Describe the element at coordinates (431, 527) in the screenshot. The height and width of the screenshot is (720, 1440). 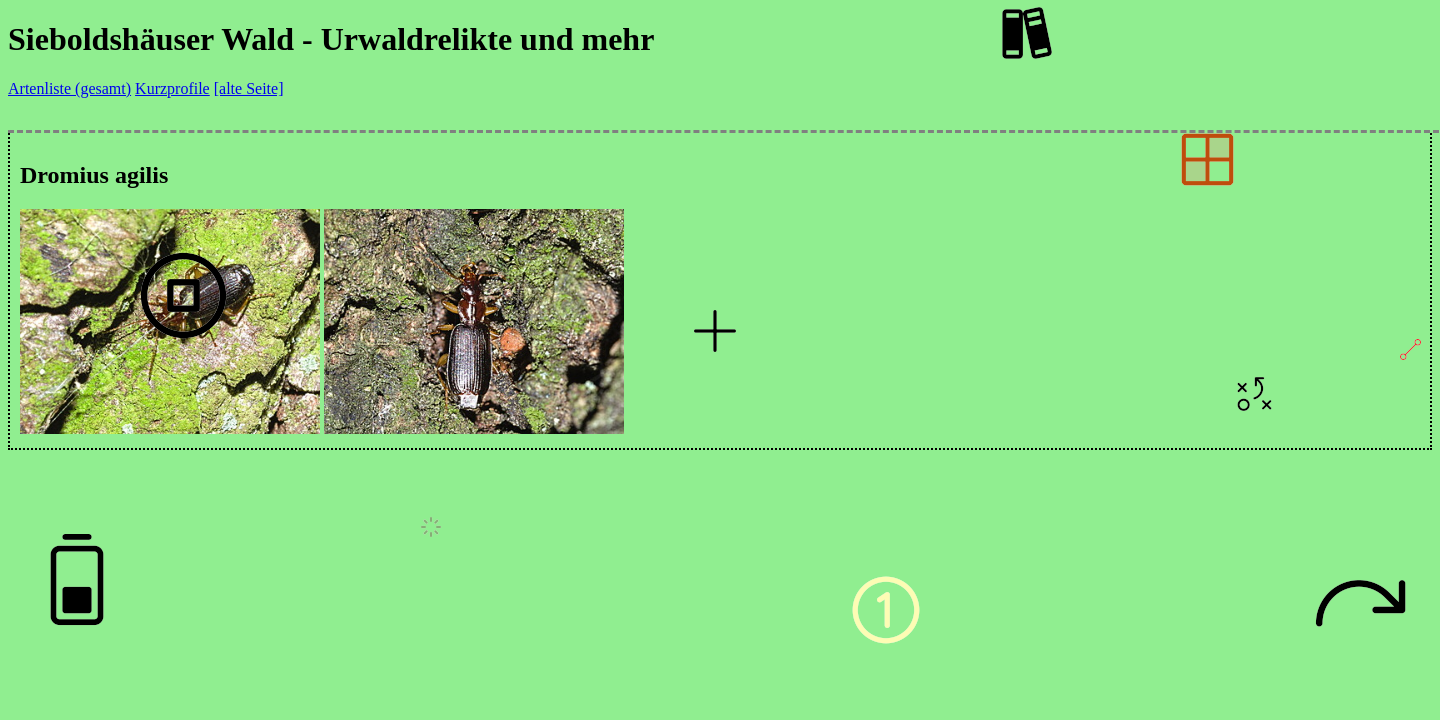
I see `indicates content is loading` at that location.